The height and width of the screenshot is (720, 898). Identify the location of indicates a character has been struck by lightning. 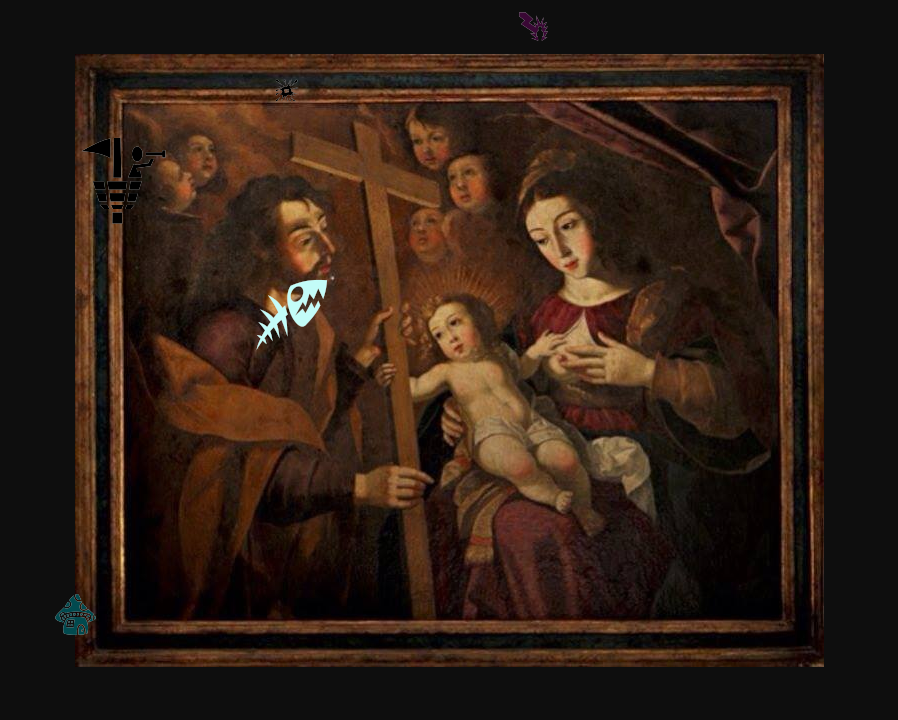
(533, 26).